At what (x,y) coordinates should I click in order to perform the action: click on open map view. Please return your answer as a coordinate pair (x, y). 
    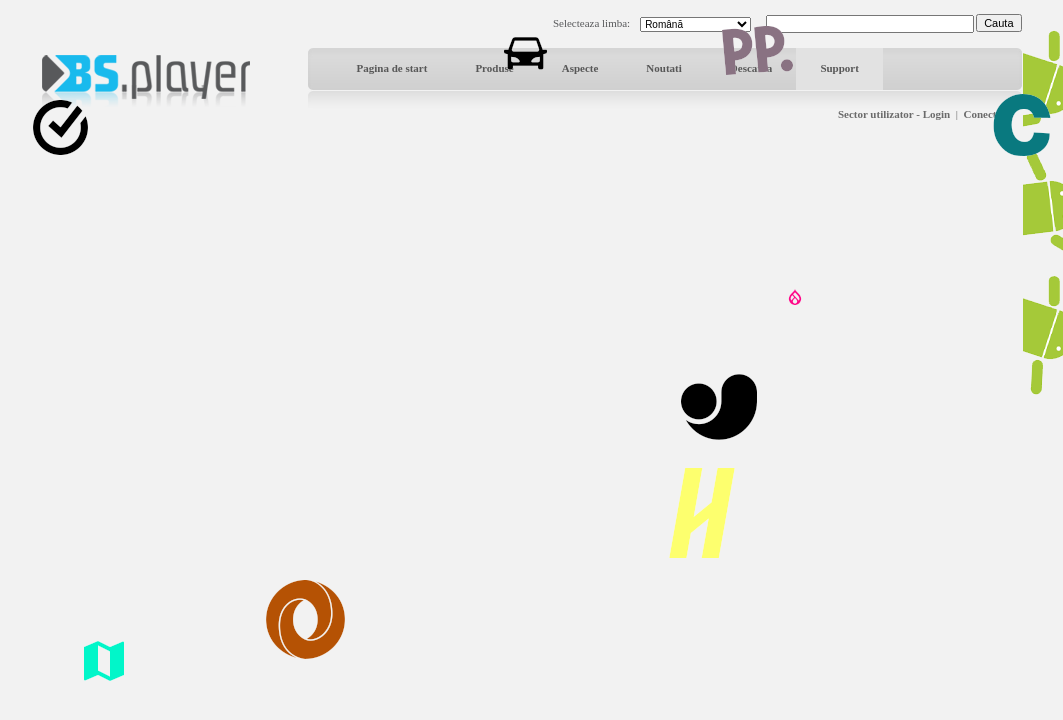
    Looking at the image, I should click on (104, 661).